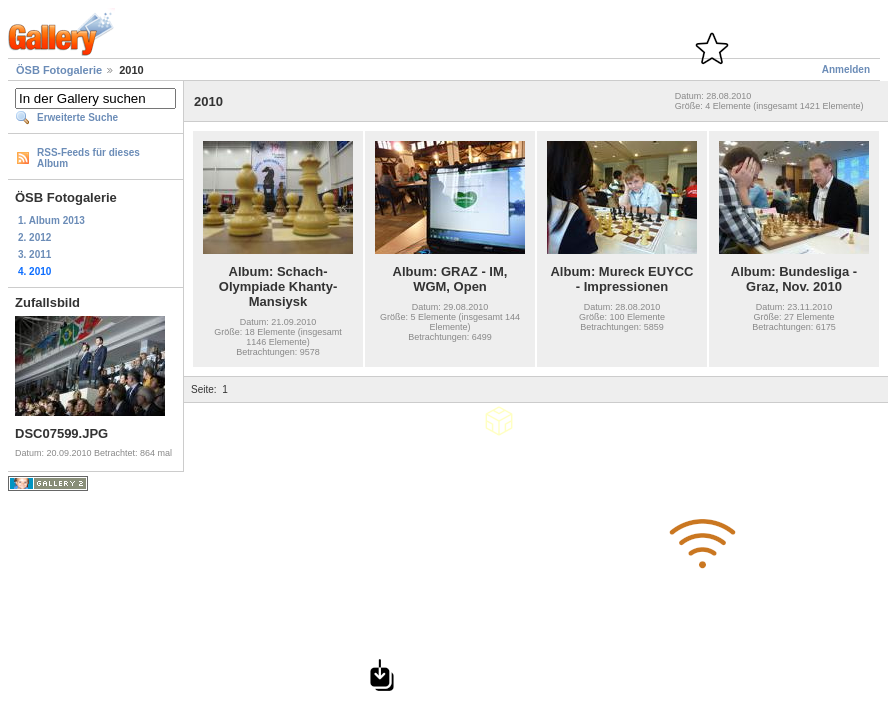  What do you see at coordinates (702, 542) in the screenshot?
I see `indicates strong wifi connection` at bounding box center [702, 542].